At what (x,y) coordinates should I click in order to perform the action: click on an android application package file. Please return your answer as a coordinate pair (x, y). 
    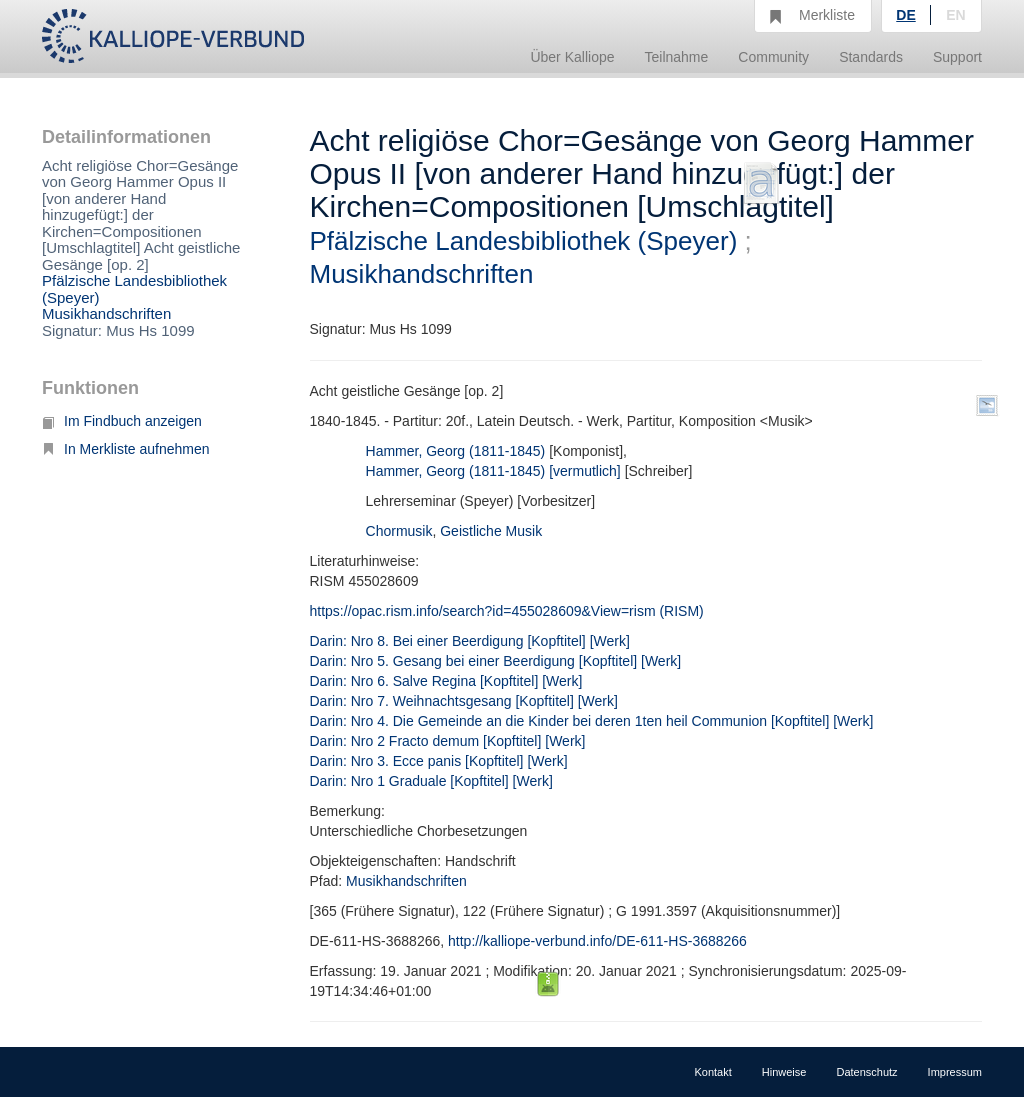
    Looking at the image, I should click on (548, 984).